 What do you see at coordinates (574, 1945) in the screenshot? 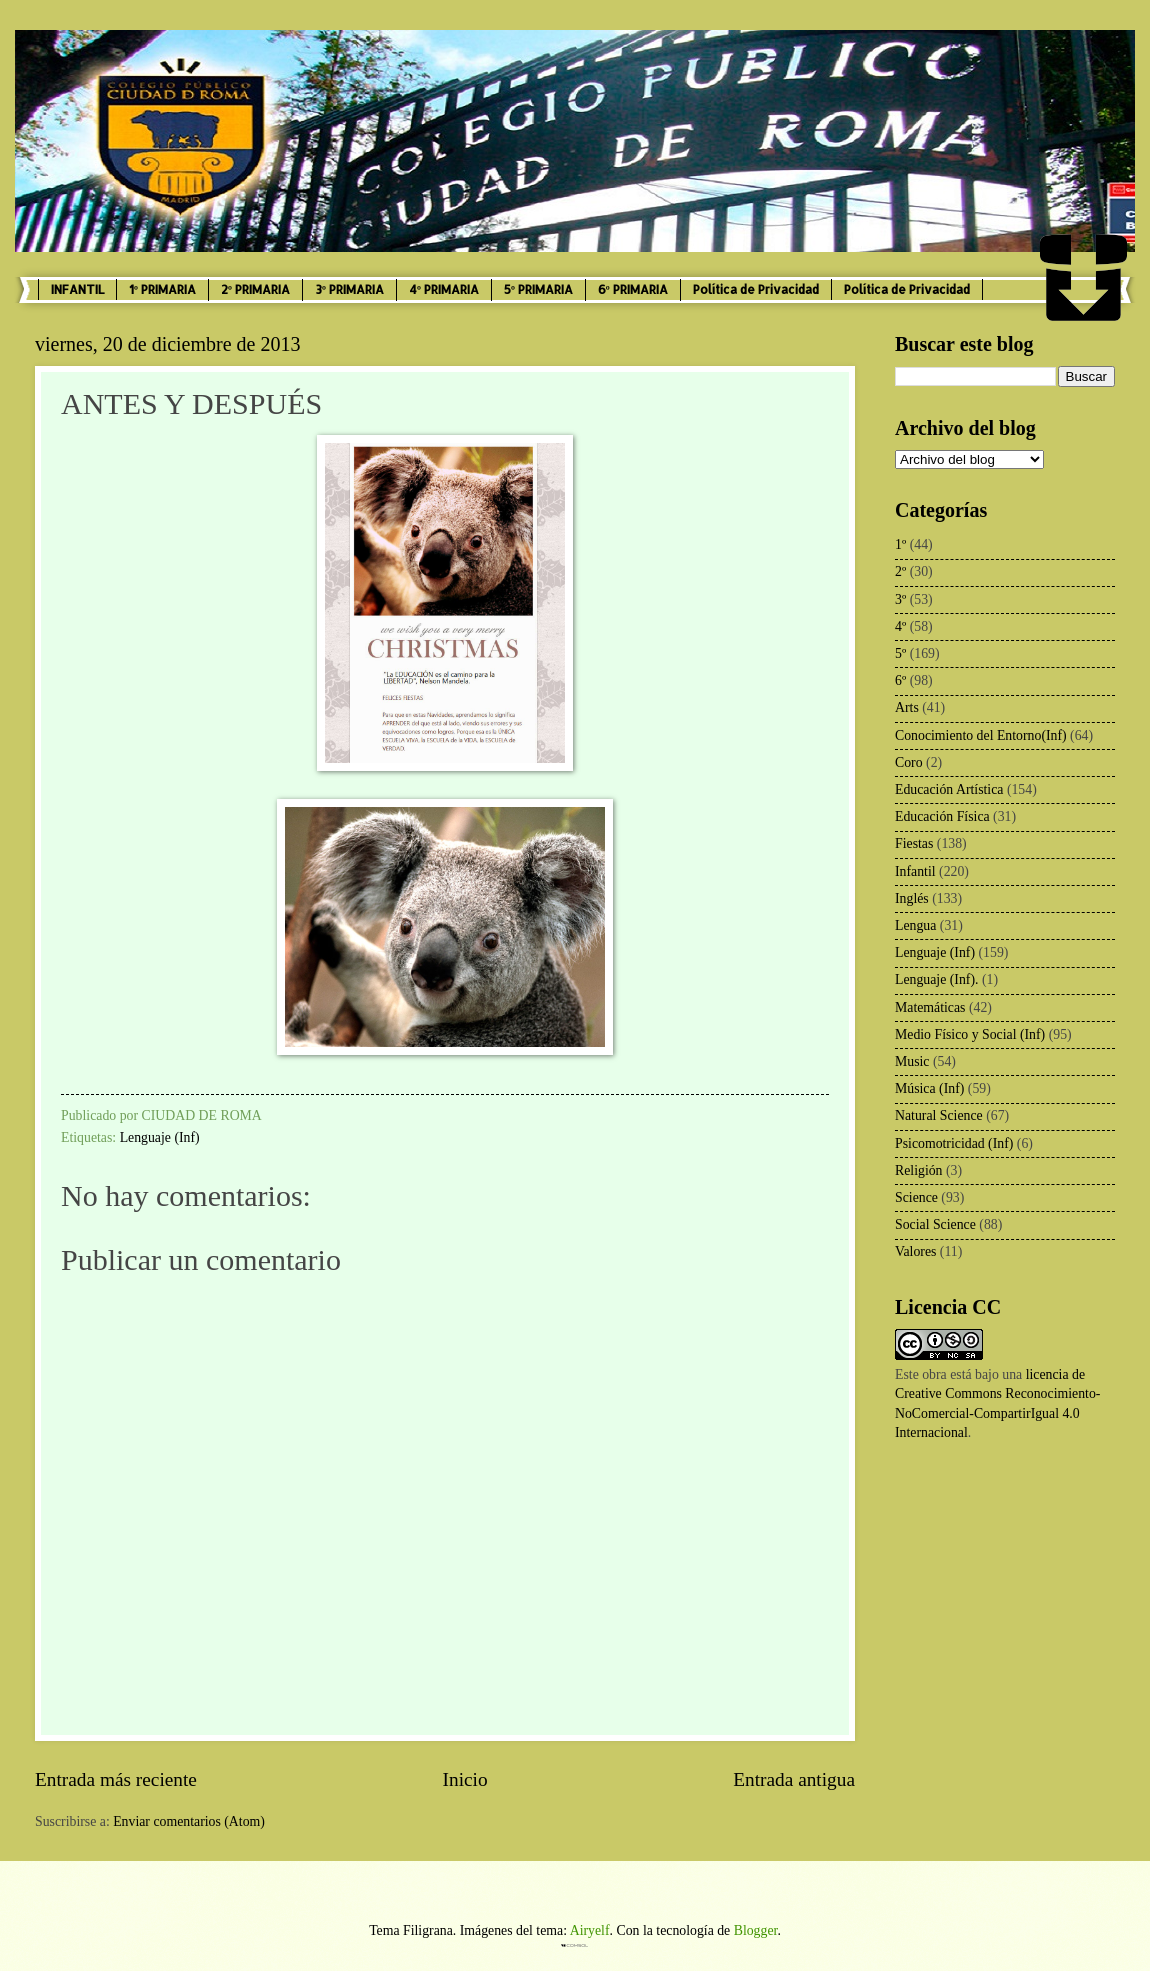
I see `COMSOL multiphysics simulation software logo` at bounding box center [574, 1945].